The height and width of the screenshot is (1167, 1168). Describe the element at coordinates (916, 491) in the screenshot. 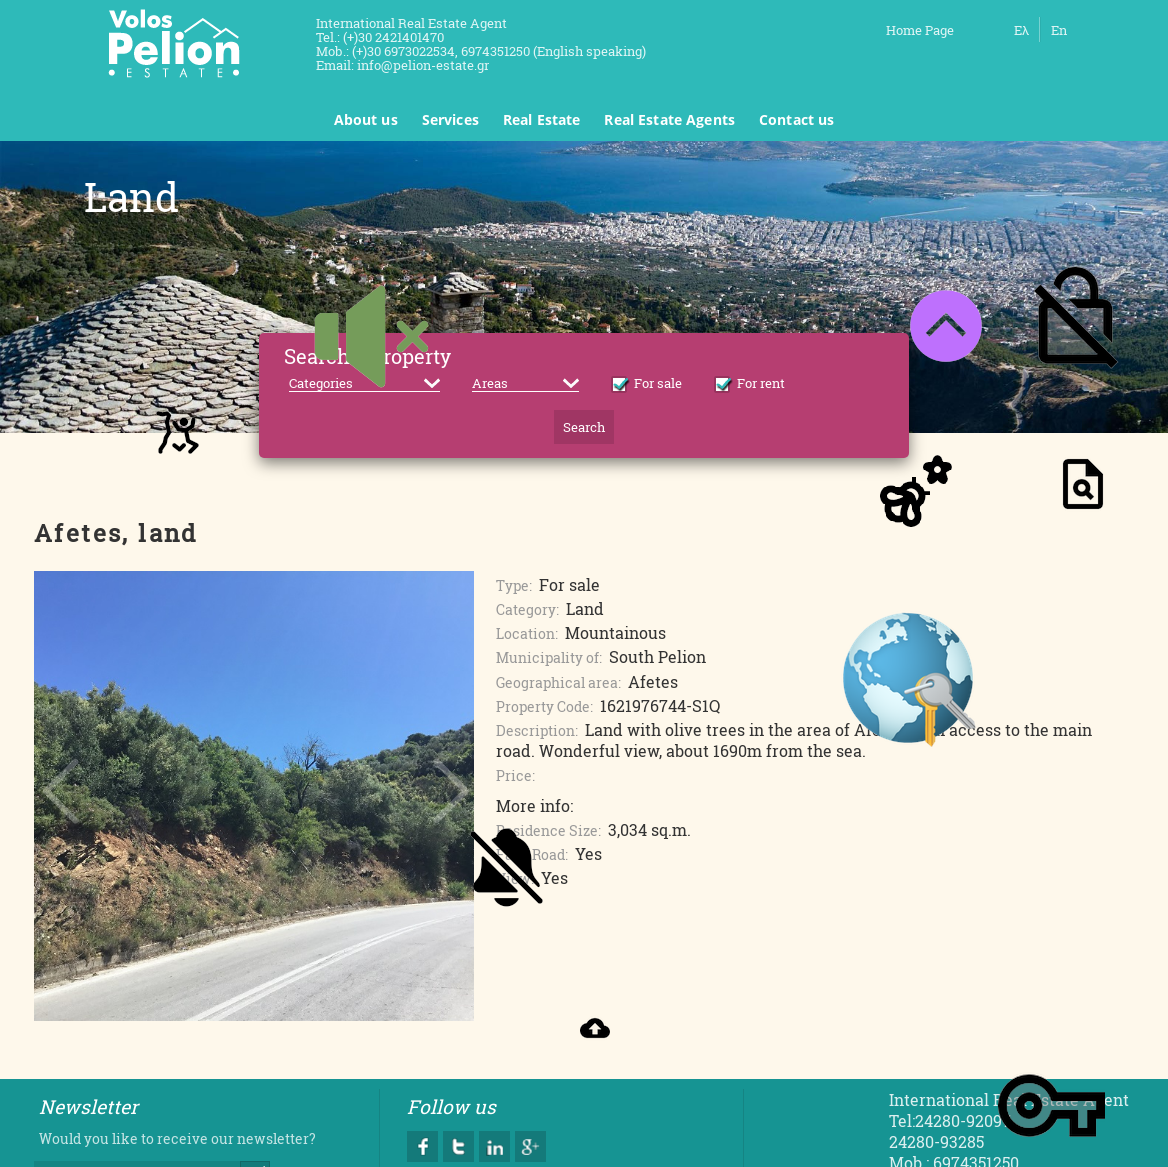

I see `access nature or outdoor-related emoji` at that location.